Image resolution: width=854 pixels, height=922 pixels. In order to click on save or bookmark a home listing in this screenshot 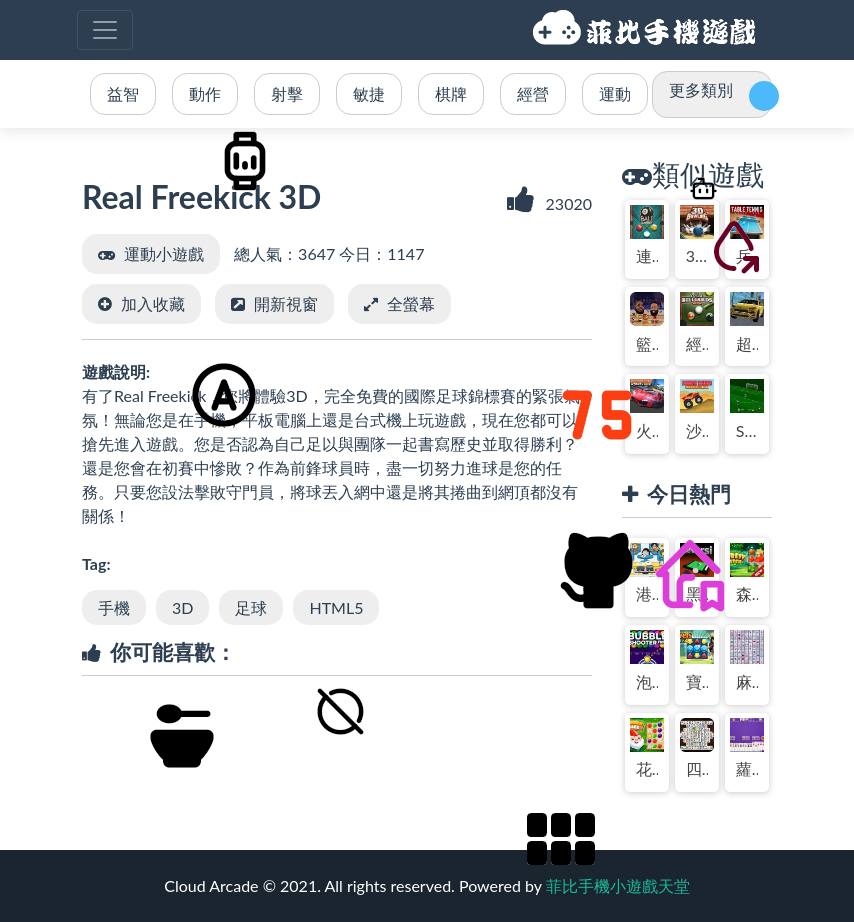, I will do `click(690, 574)`.